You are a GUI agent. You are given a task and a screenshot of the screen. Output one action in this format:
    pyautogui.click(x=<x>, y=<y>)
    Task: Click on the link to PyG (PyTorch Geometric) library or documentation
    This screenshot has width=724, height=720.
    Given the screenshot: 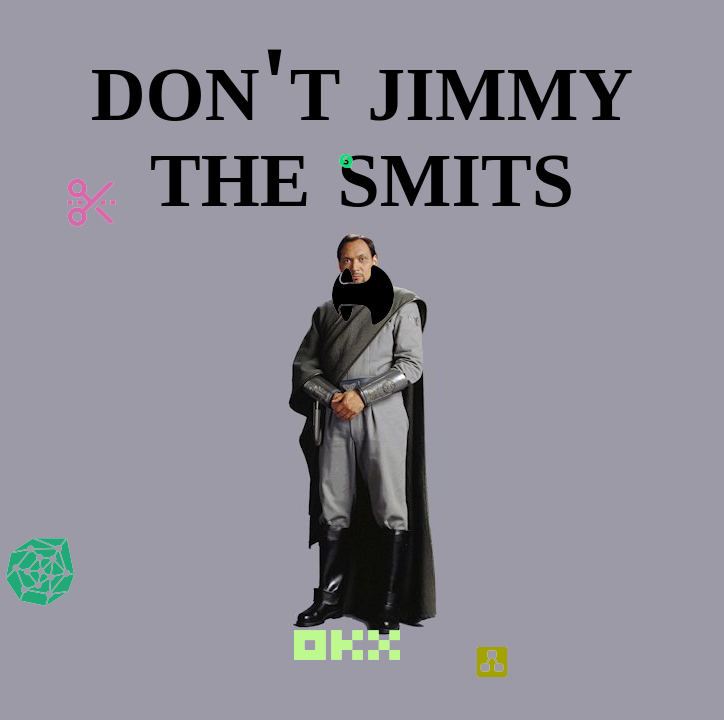 What is the action you would take?
    pyautogui.click(x=40, y=572)
    